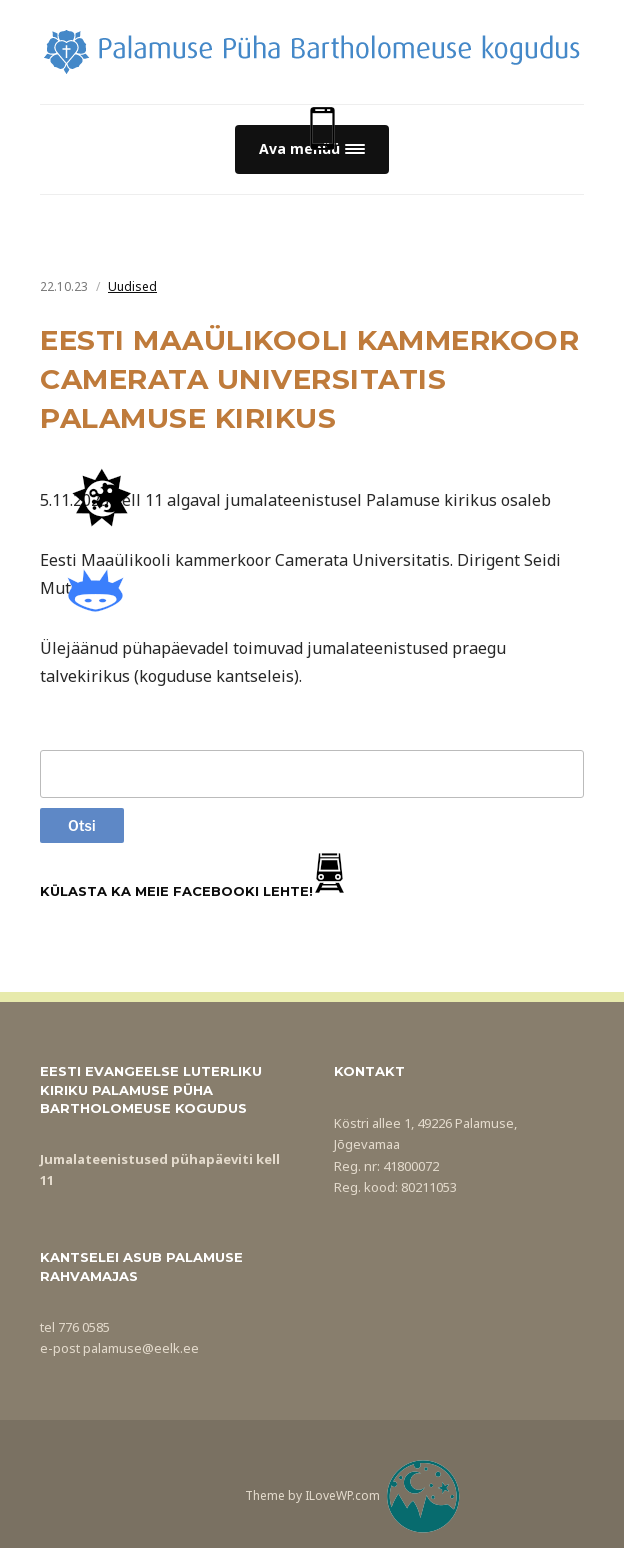 This screenshot has width=624, height=1548. Describe the element at coordinates (95, 591) in the screenshot. I see `activate defense or shield ability` at that location.